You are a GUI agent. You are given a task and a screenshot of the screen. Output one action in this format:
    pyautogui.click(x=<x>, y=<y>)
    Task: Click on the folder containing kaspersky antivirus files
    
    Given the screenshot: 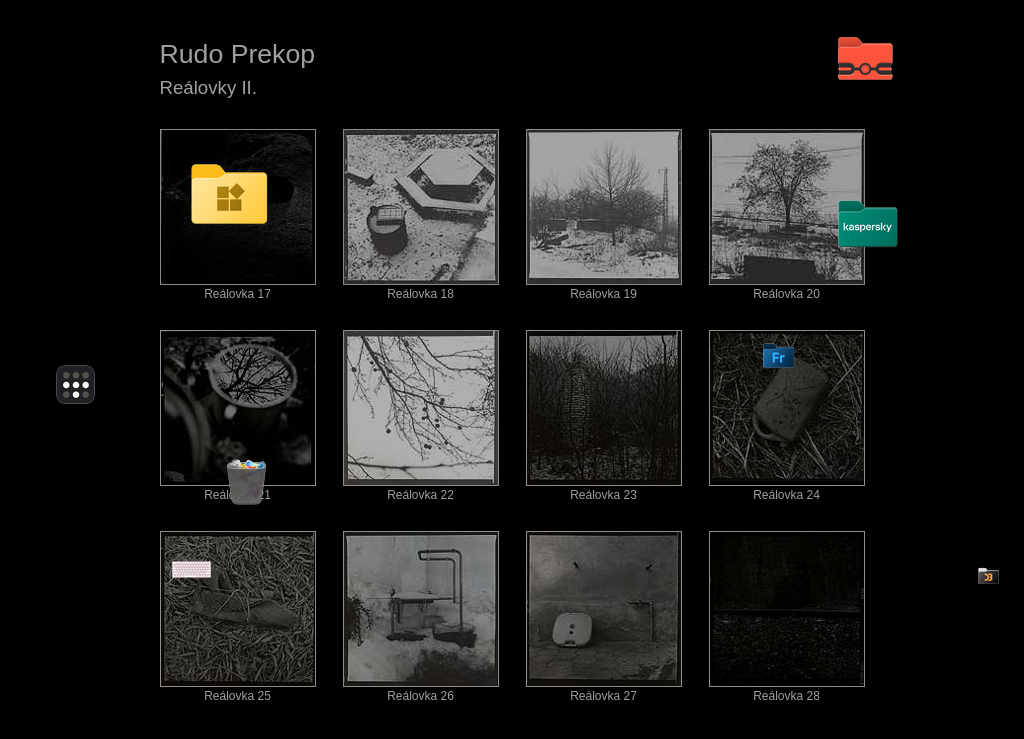 What is the action you would take?
    pyautogui.click(x=867, y=225)
    